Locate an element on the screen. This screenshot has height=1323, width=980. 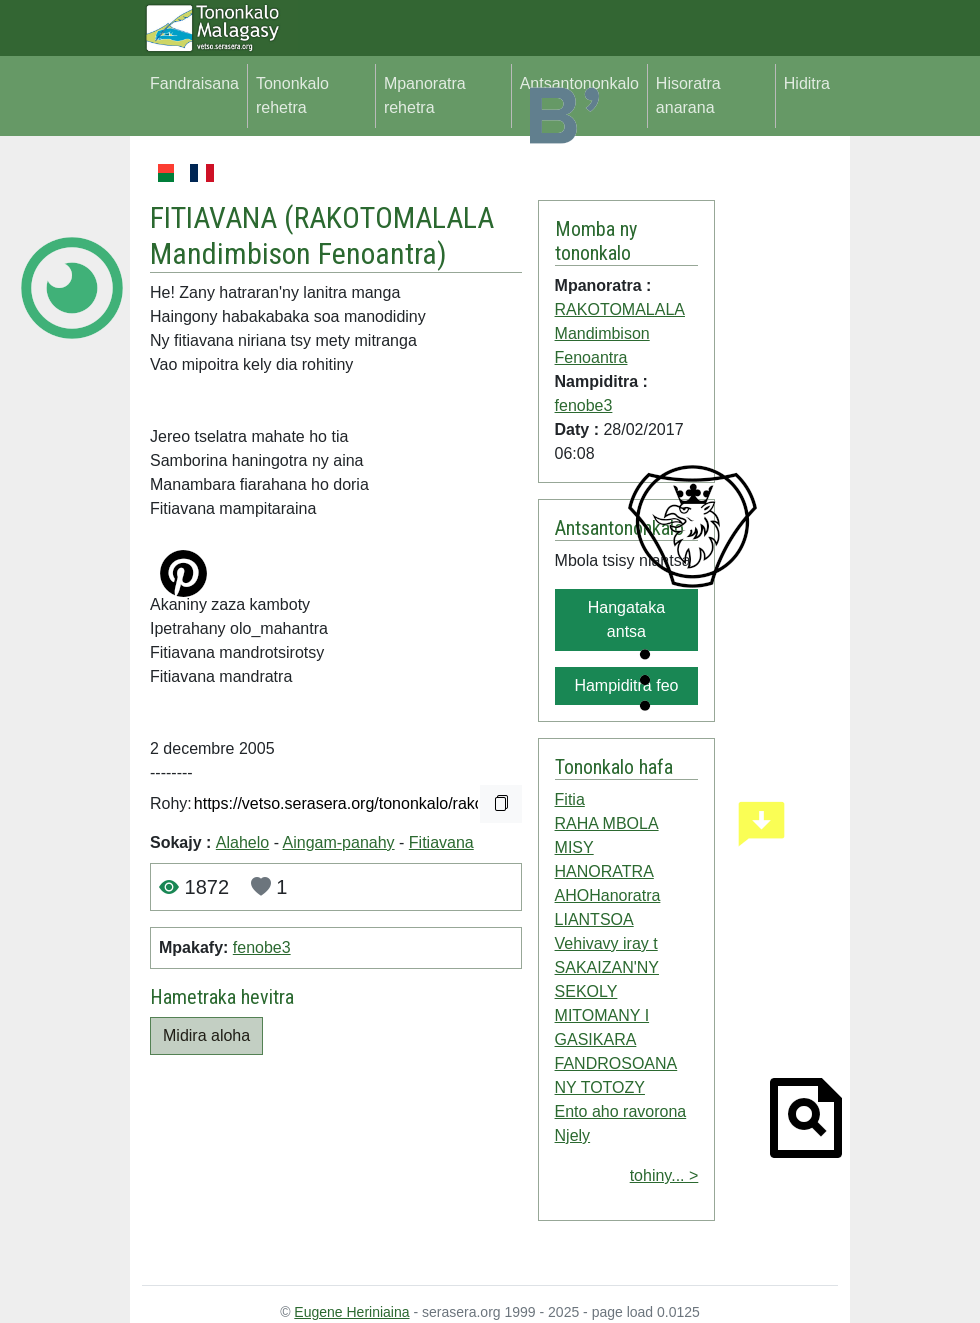
open more options menu is located at coordinates (645, 680).